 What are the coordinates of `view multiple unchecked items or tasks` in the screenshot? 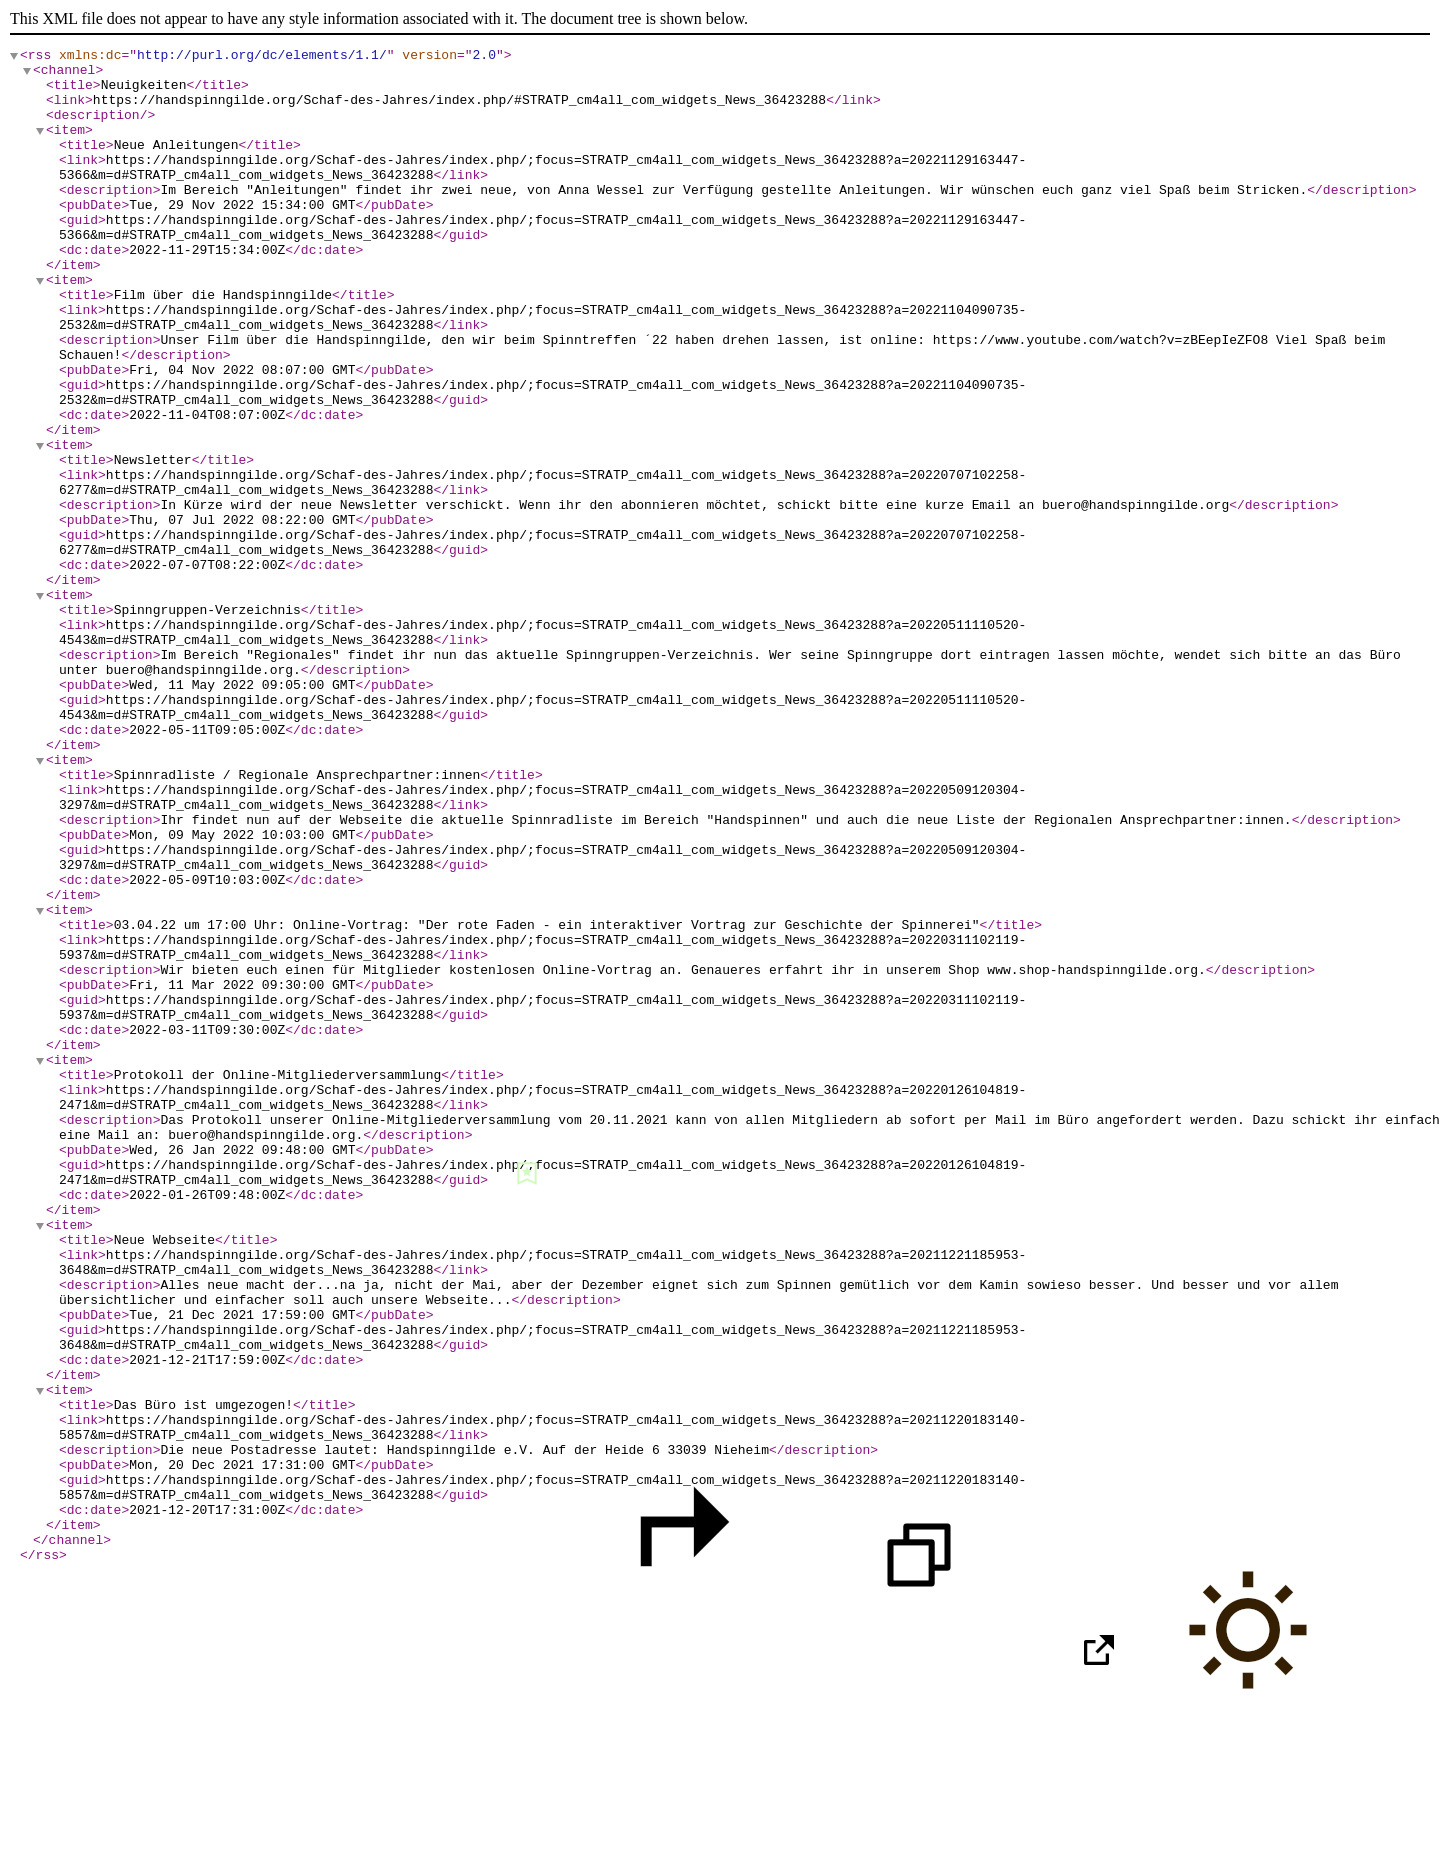 It's located at (919, 1555).